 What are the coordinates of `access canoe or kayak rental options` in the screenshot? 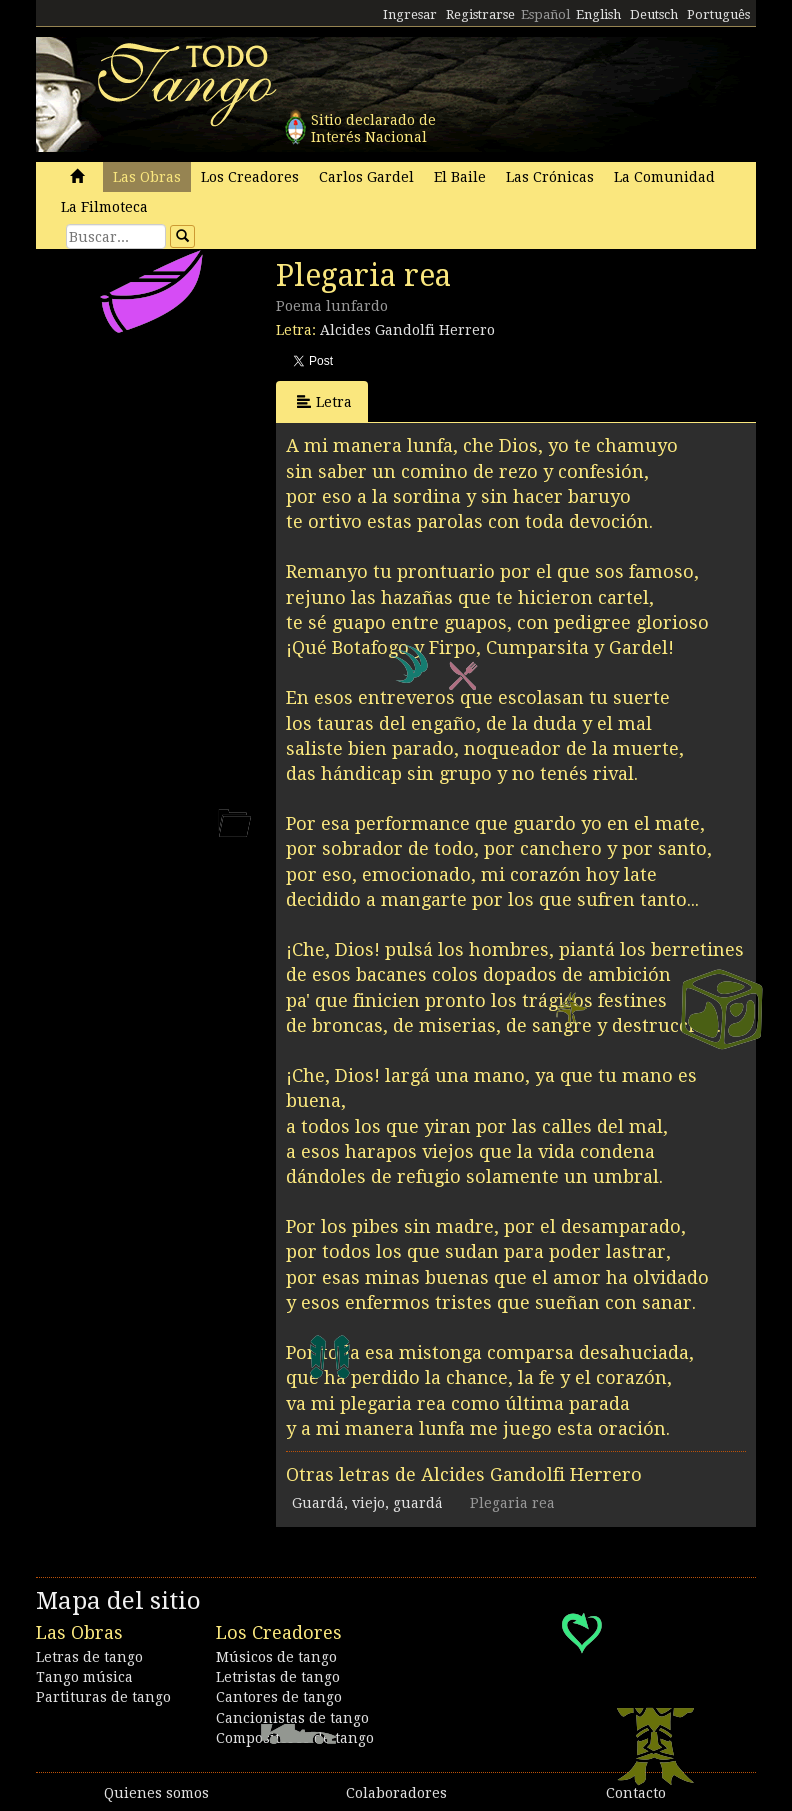 It's located at (151, 291).